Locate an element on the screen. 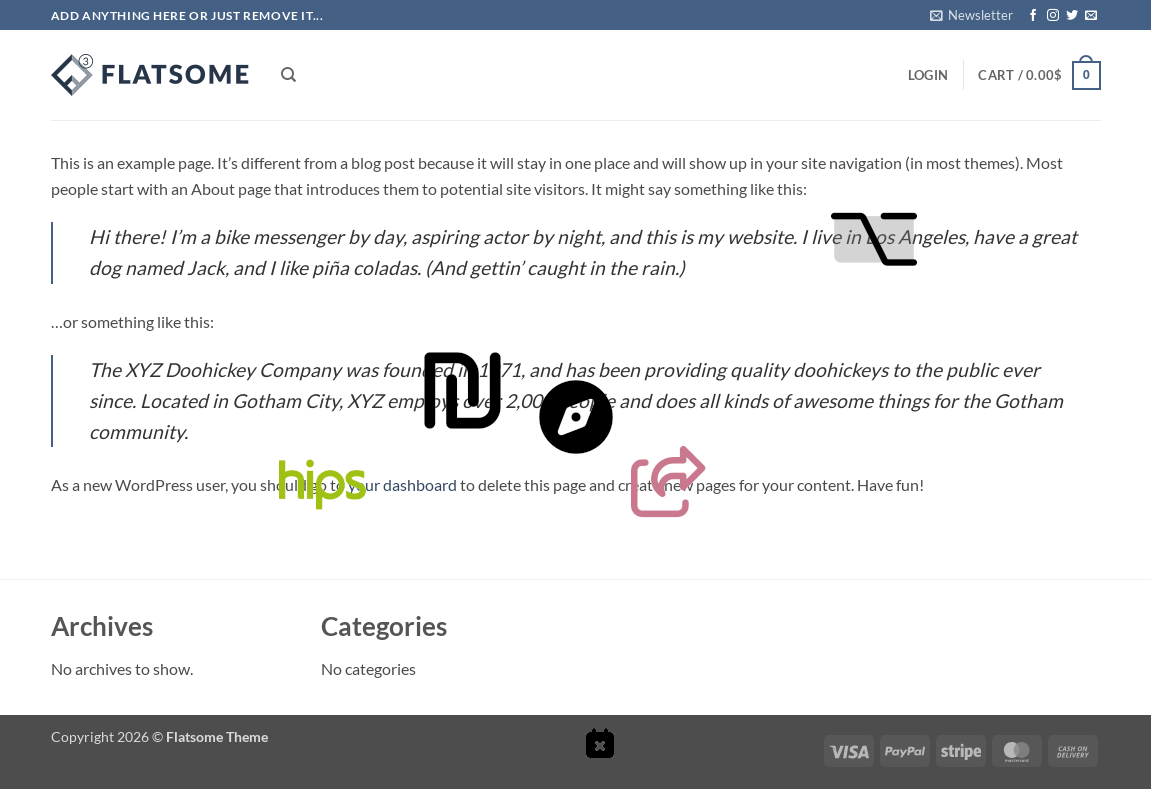  cancel or remove a scheduled event is located at coordinates (600, 744).